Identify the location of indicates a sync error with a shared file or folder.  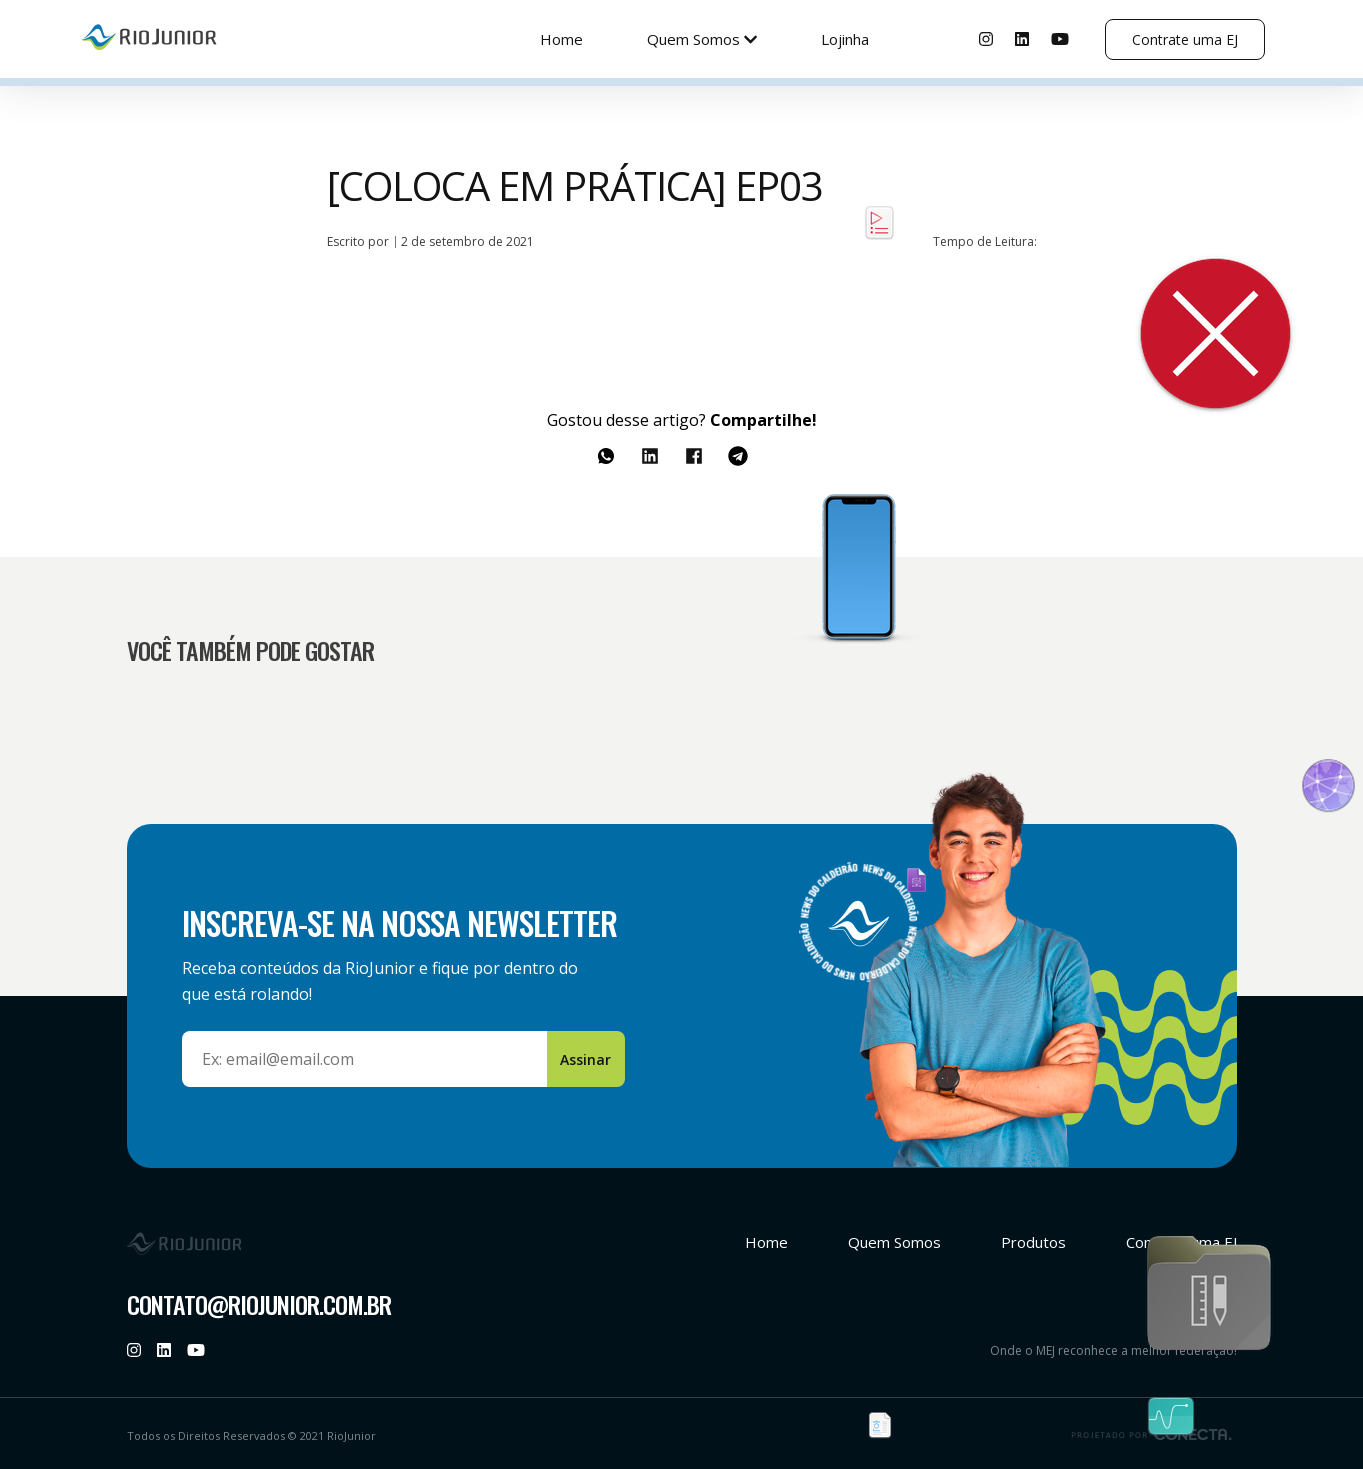
(1215, 333).